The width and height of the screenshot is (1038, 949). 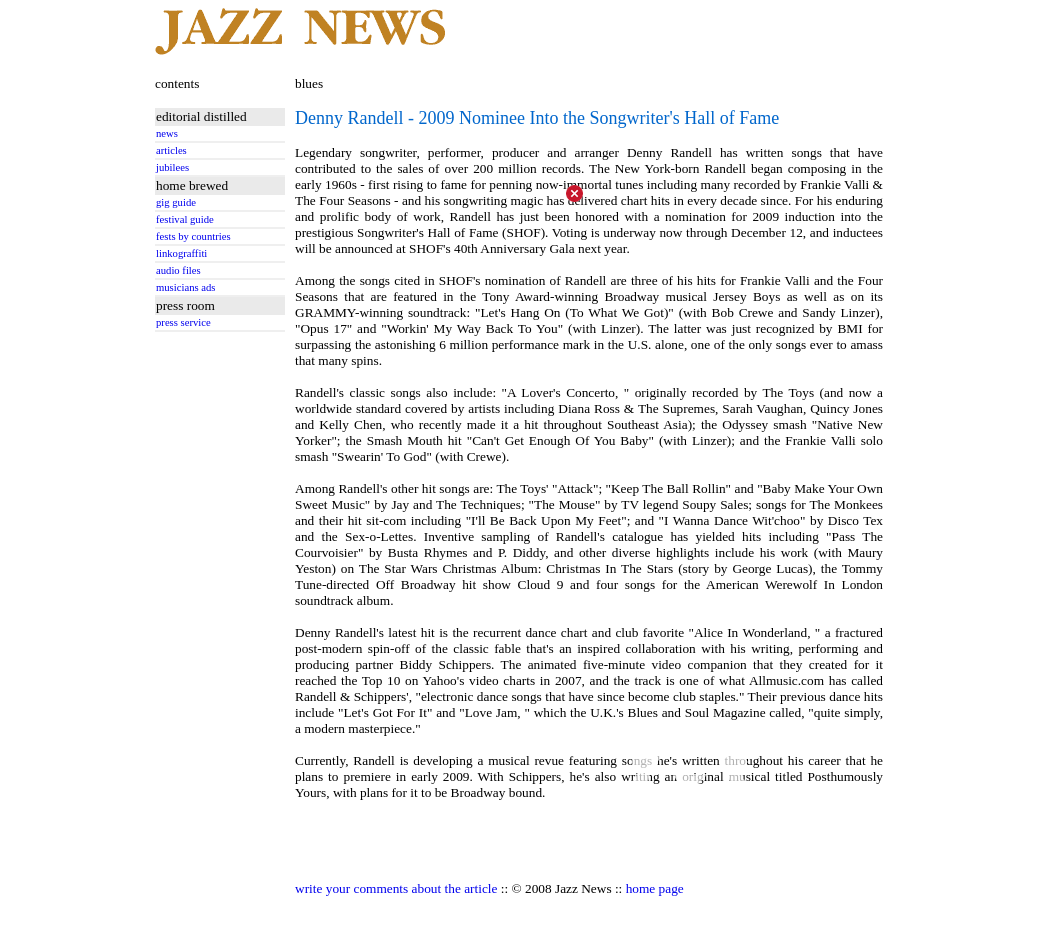 What do you see at coordinates (689, 789) in the screenshot?
I see `adjust parameter behavior settings` at bounding box center [689, 789].